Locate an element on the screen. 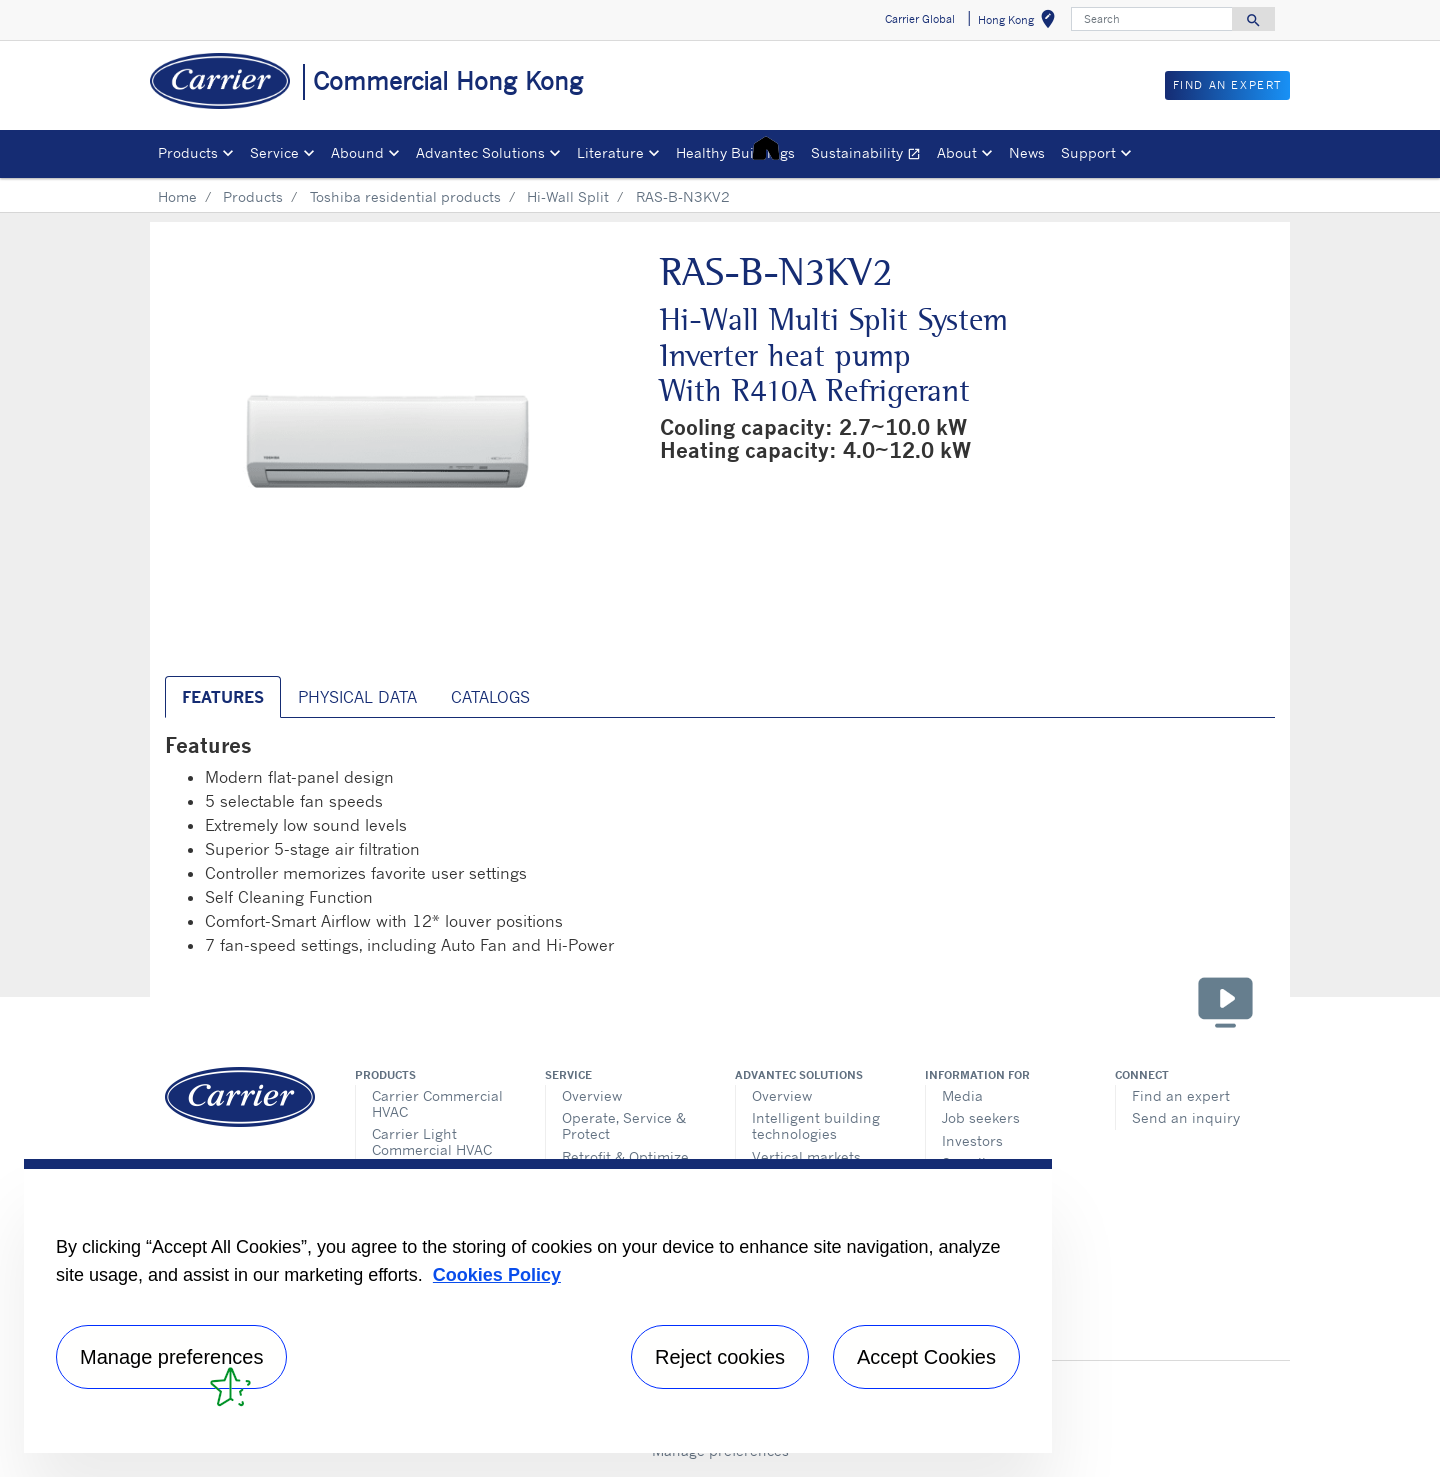 This screenshot has width=1440, height=1477. partial rating indicator is located at coordinates (230, 1387).